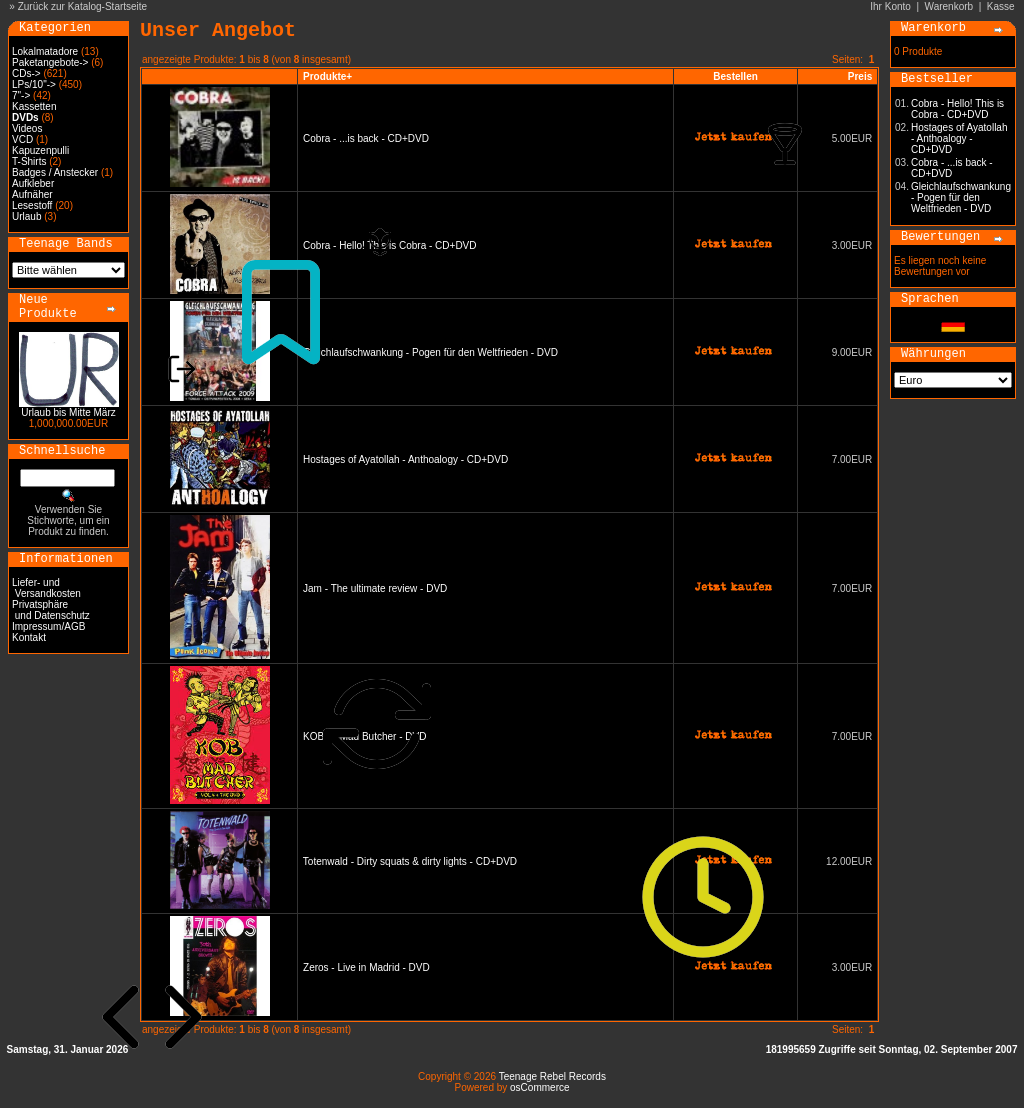  Describe the element at coordinates (182, 369) in the screenshot. I see `log out of your account` at that location.